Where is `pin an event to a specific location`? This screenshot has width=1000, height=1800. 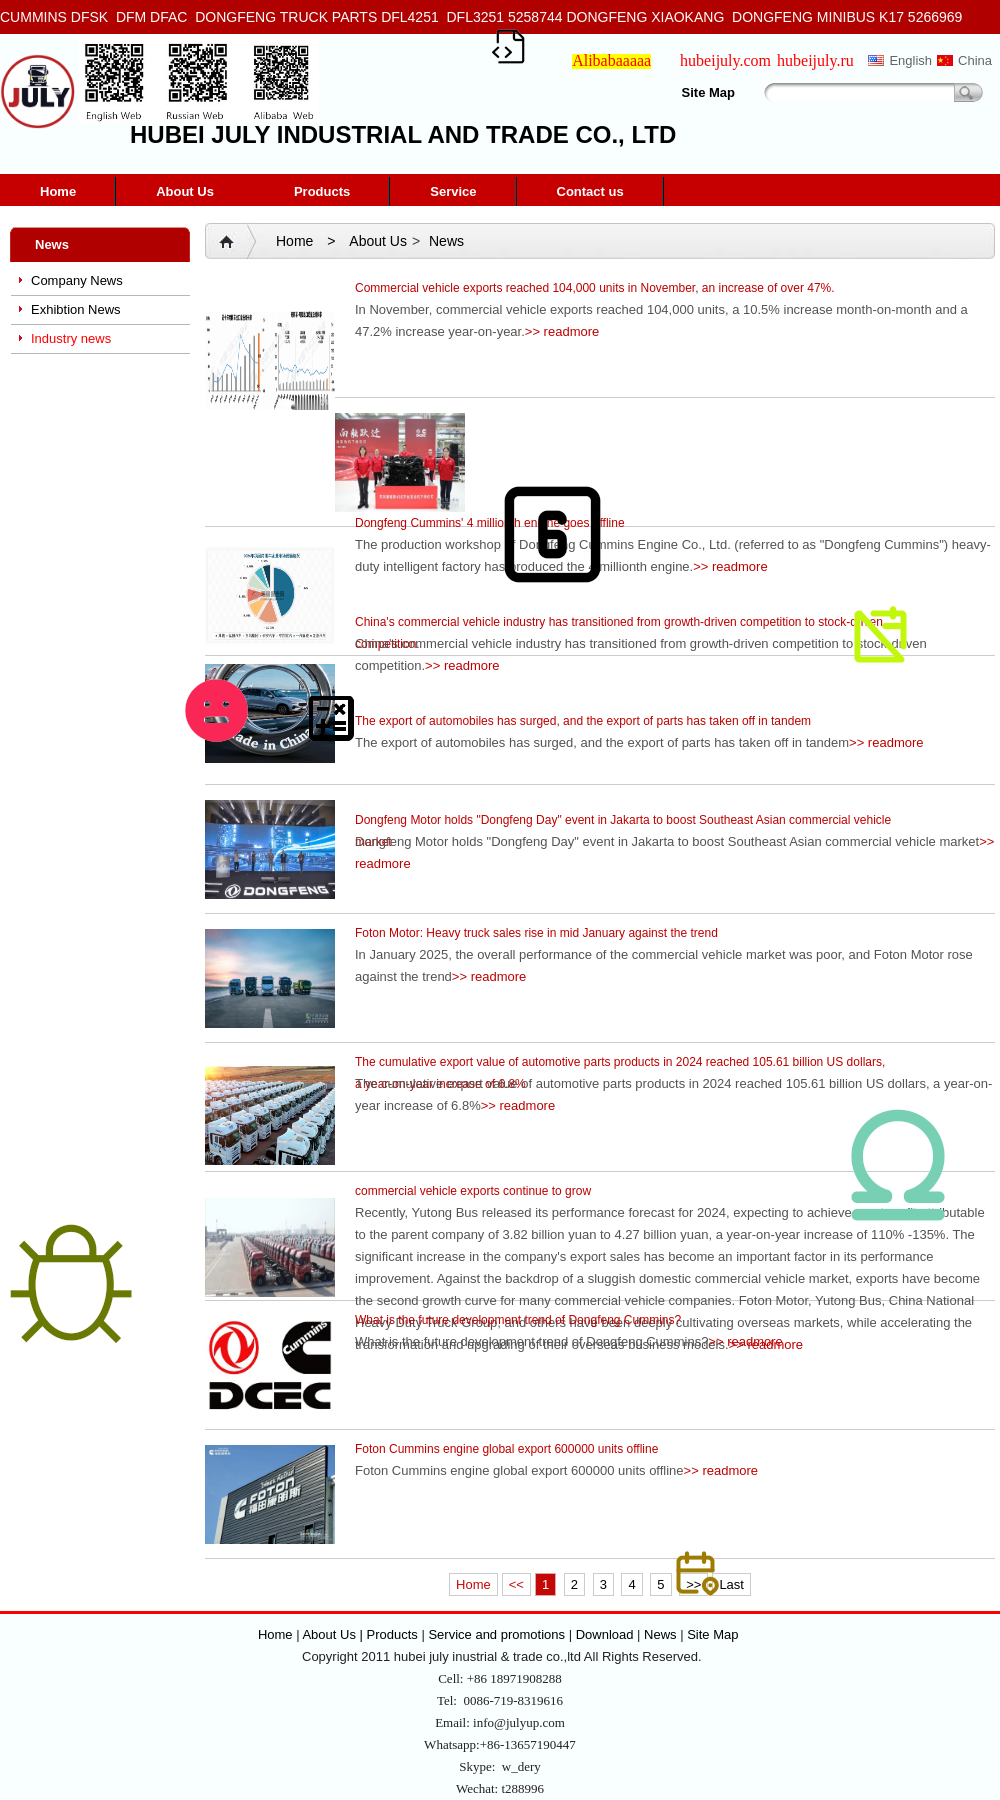
pin an event to a specific location is located at coordinates (695, 1572).